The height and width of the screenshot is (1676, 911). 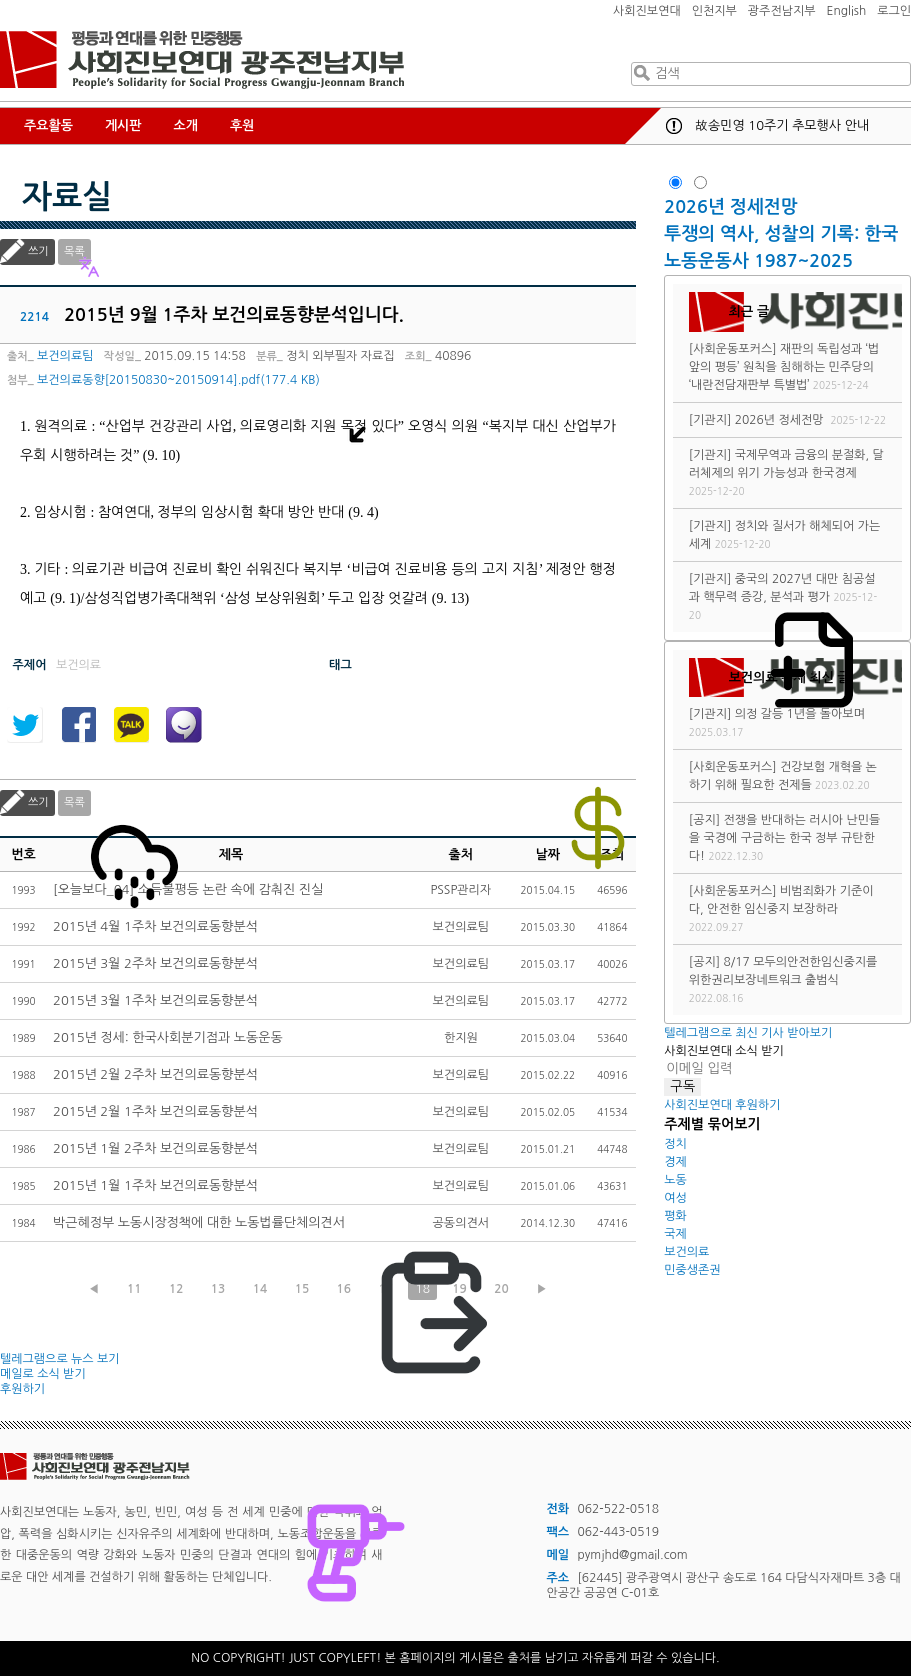 What do you see at coordinates (598, 828) in the screenshot?
I see `view pricing or payment options` at bounding box center [598, 828].